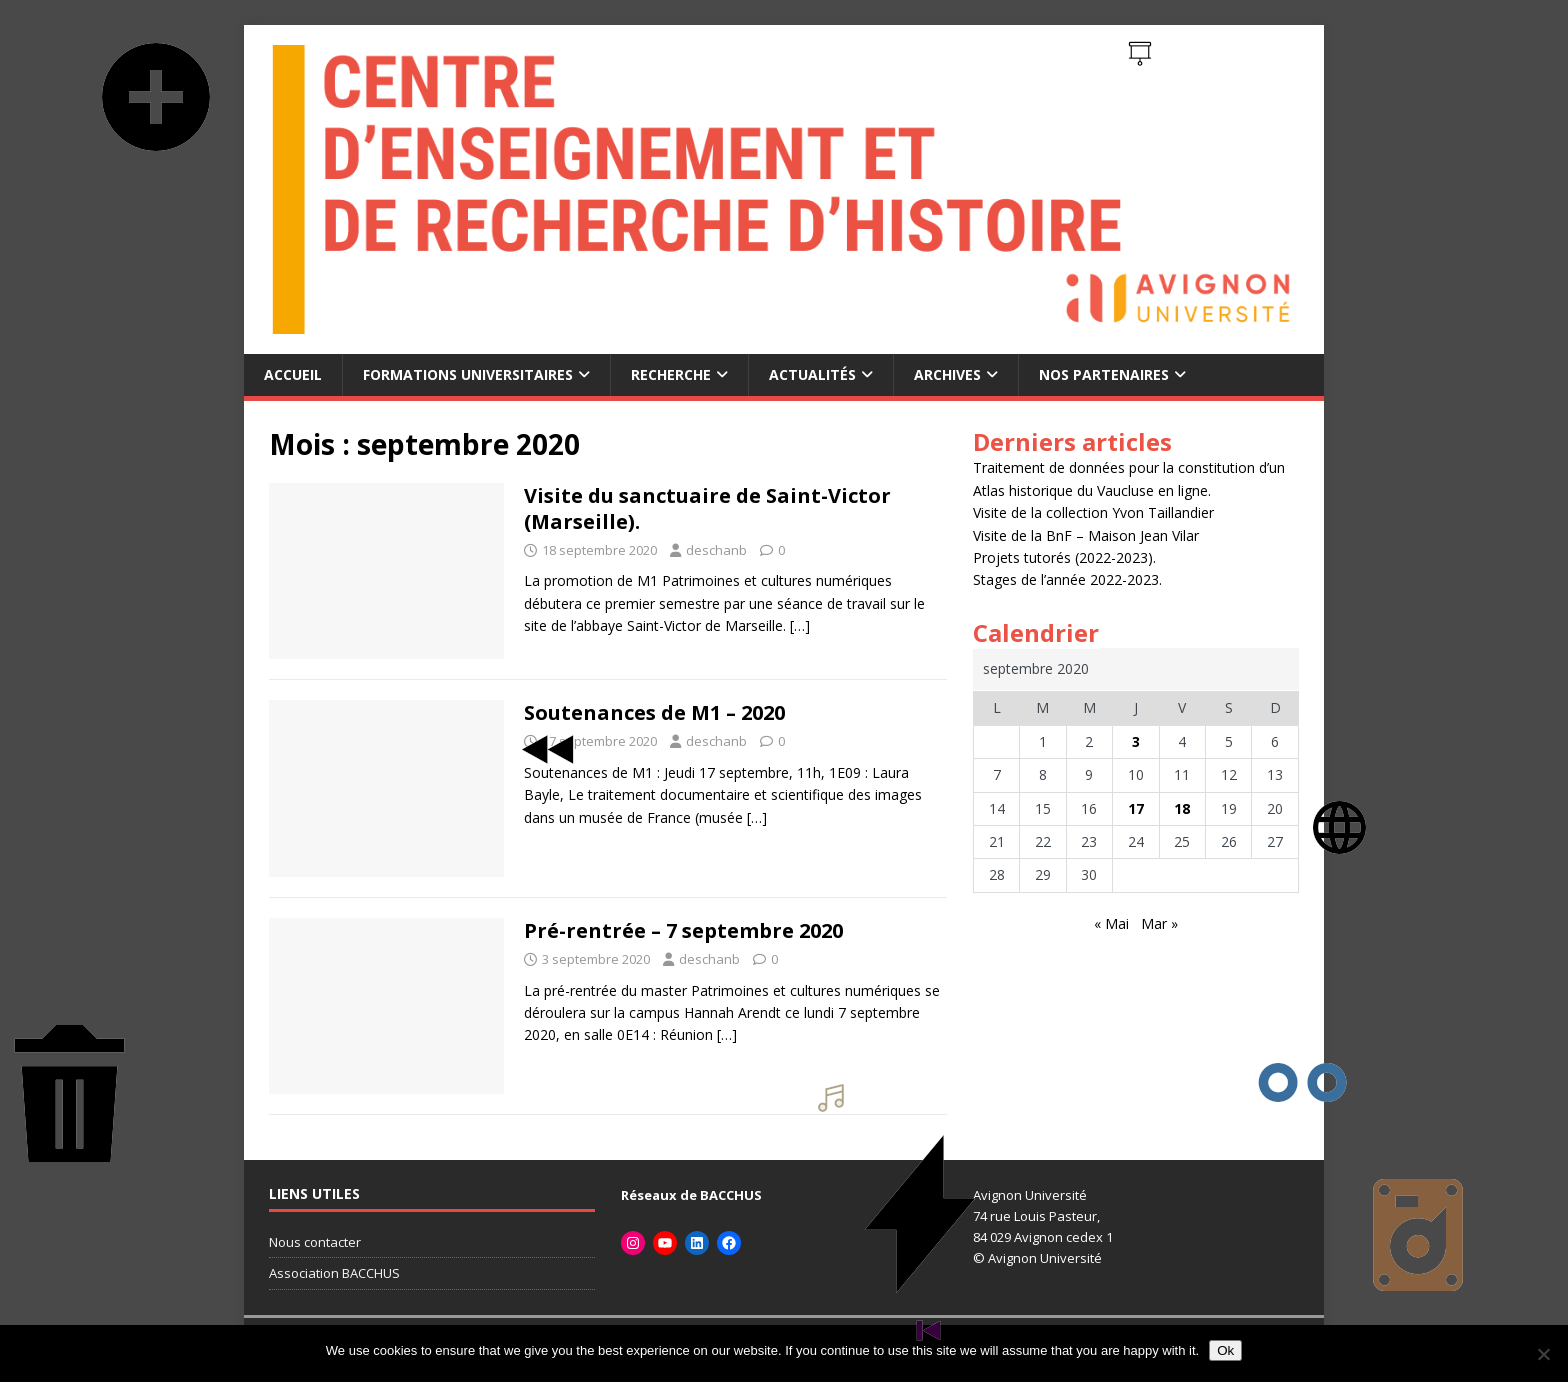 This screenshot has height=1382, width=1568. I want to click on indicates quick actions or instant features, so click(920, 1214).